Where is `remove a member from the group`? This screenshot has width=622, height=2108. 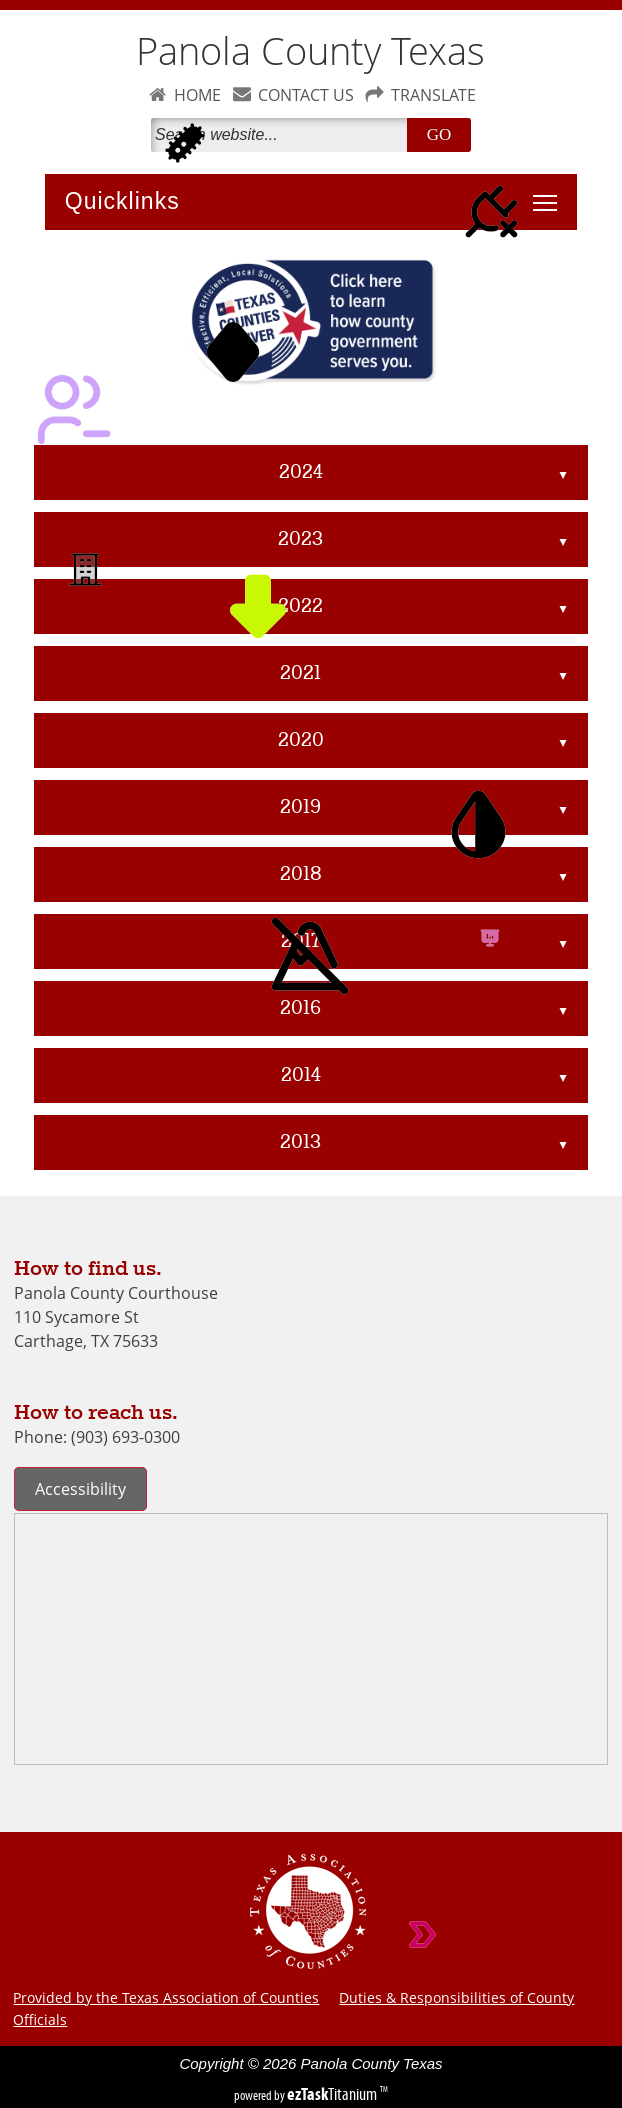
remove a member from the group is located at coordinates (72, 409).